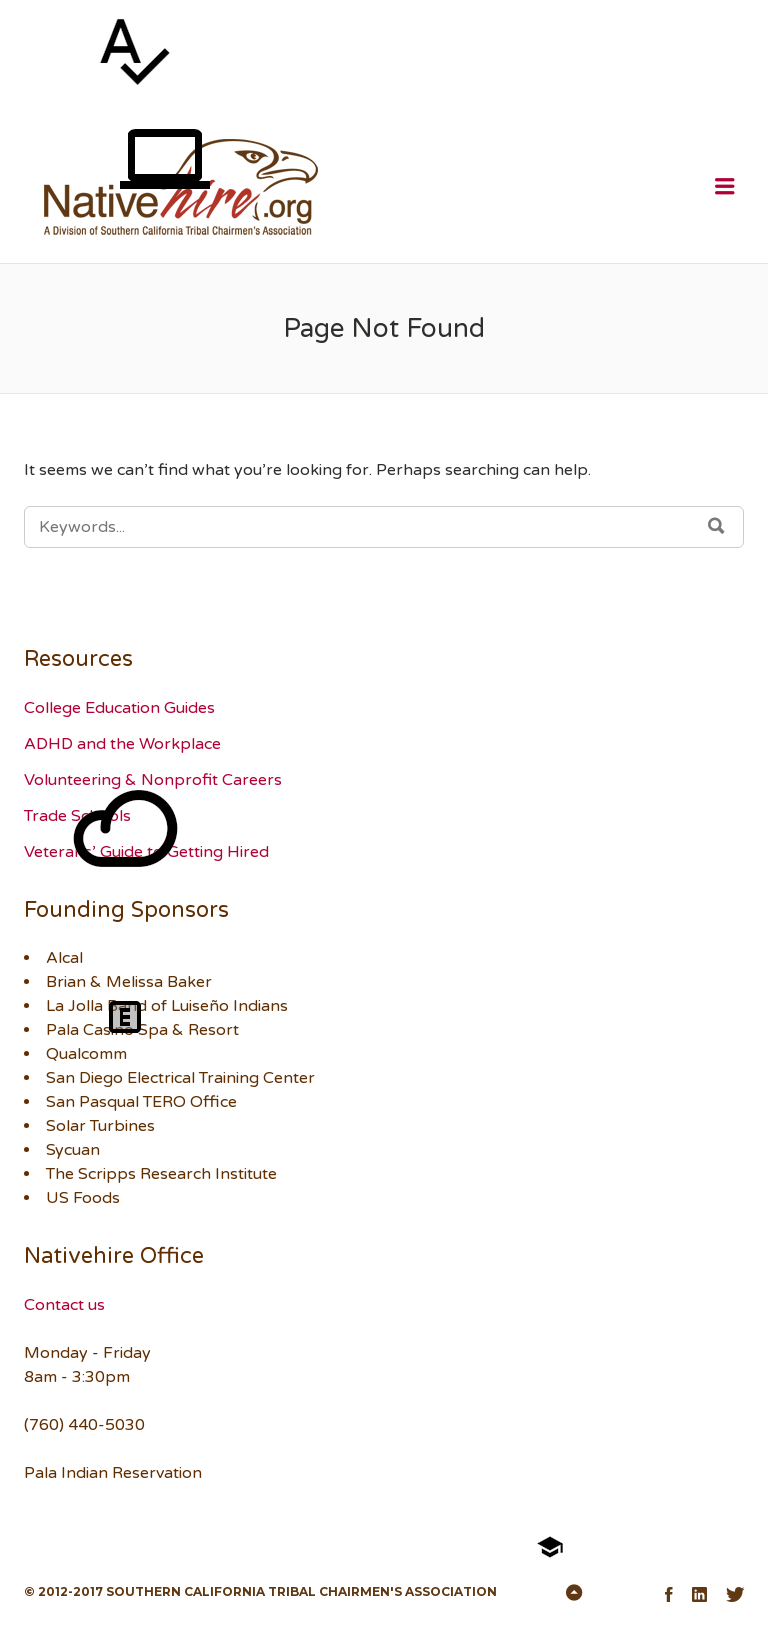 Image resolution: width=768 pixels, height=1639 pixels. I want to click on access education or school-related content, so click(550, 1547).